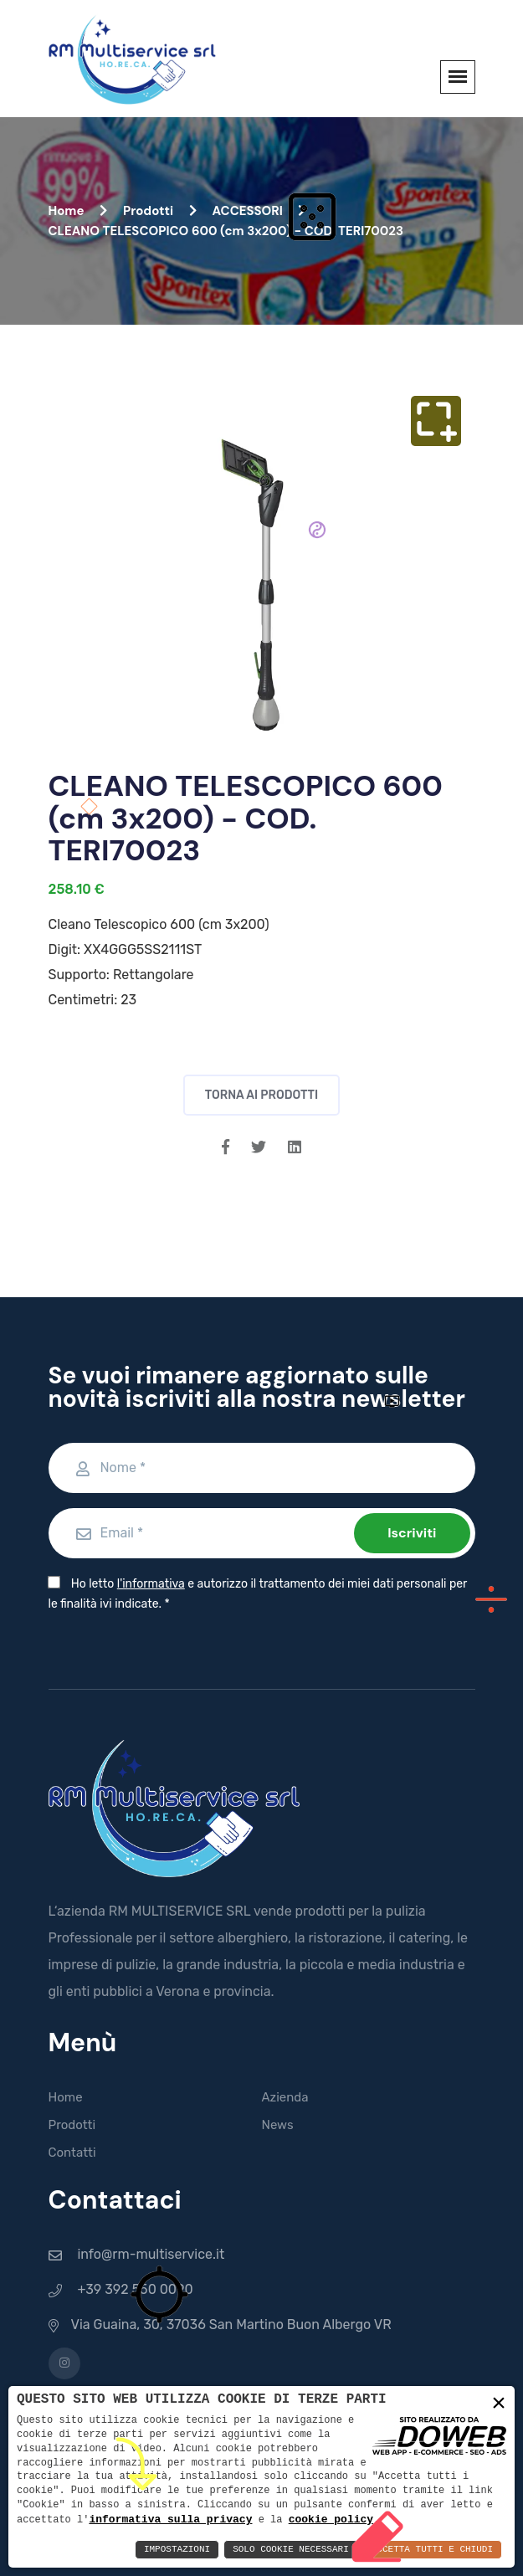  I want to click on indicates premium or valuable content, so click(89, 806).